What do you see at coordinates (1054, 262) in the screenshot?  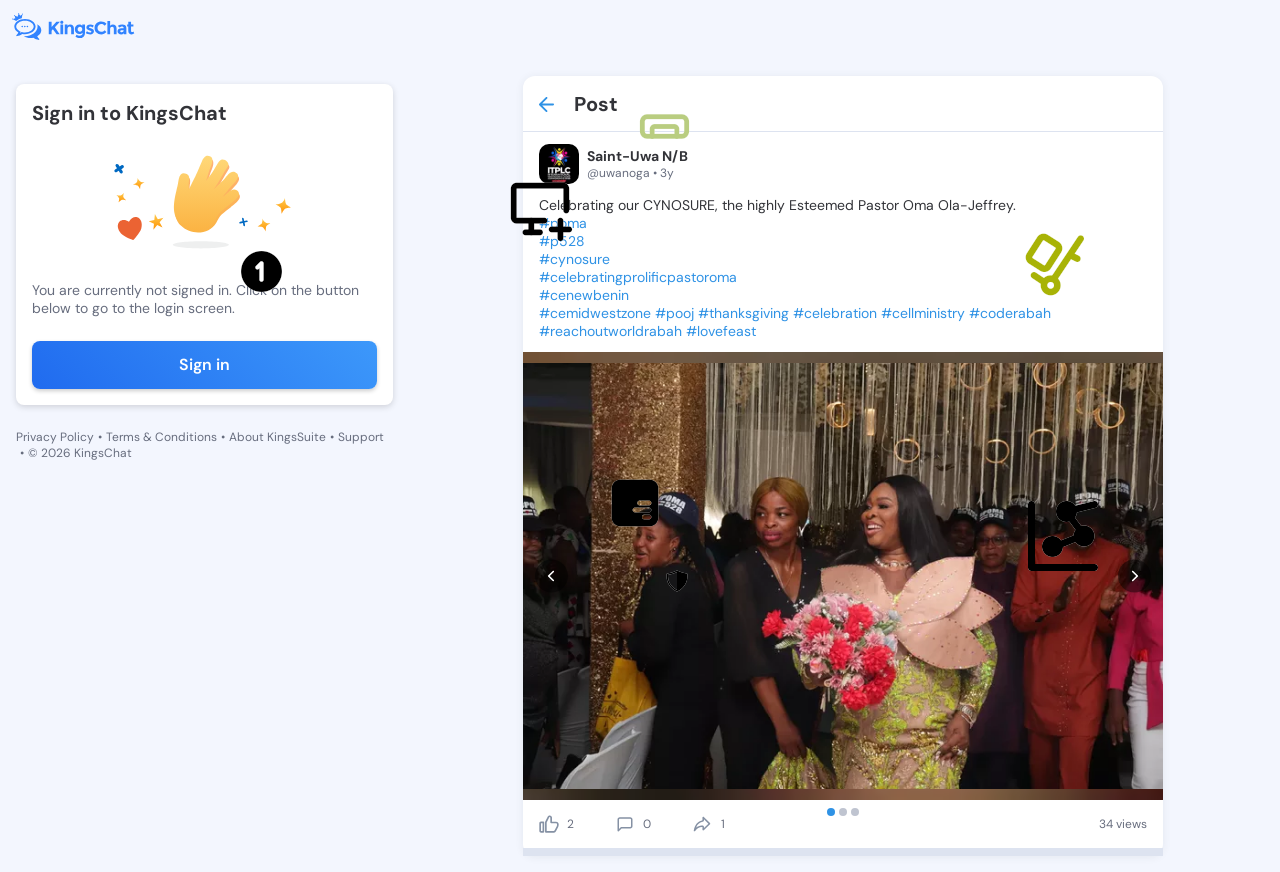 I see `view your shopping cart` at bounding box center [1054, 262].